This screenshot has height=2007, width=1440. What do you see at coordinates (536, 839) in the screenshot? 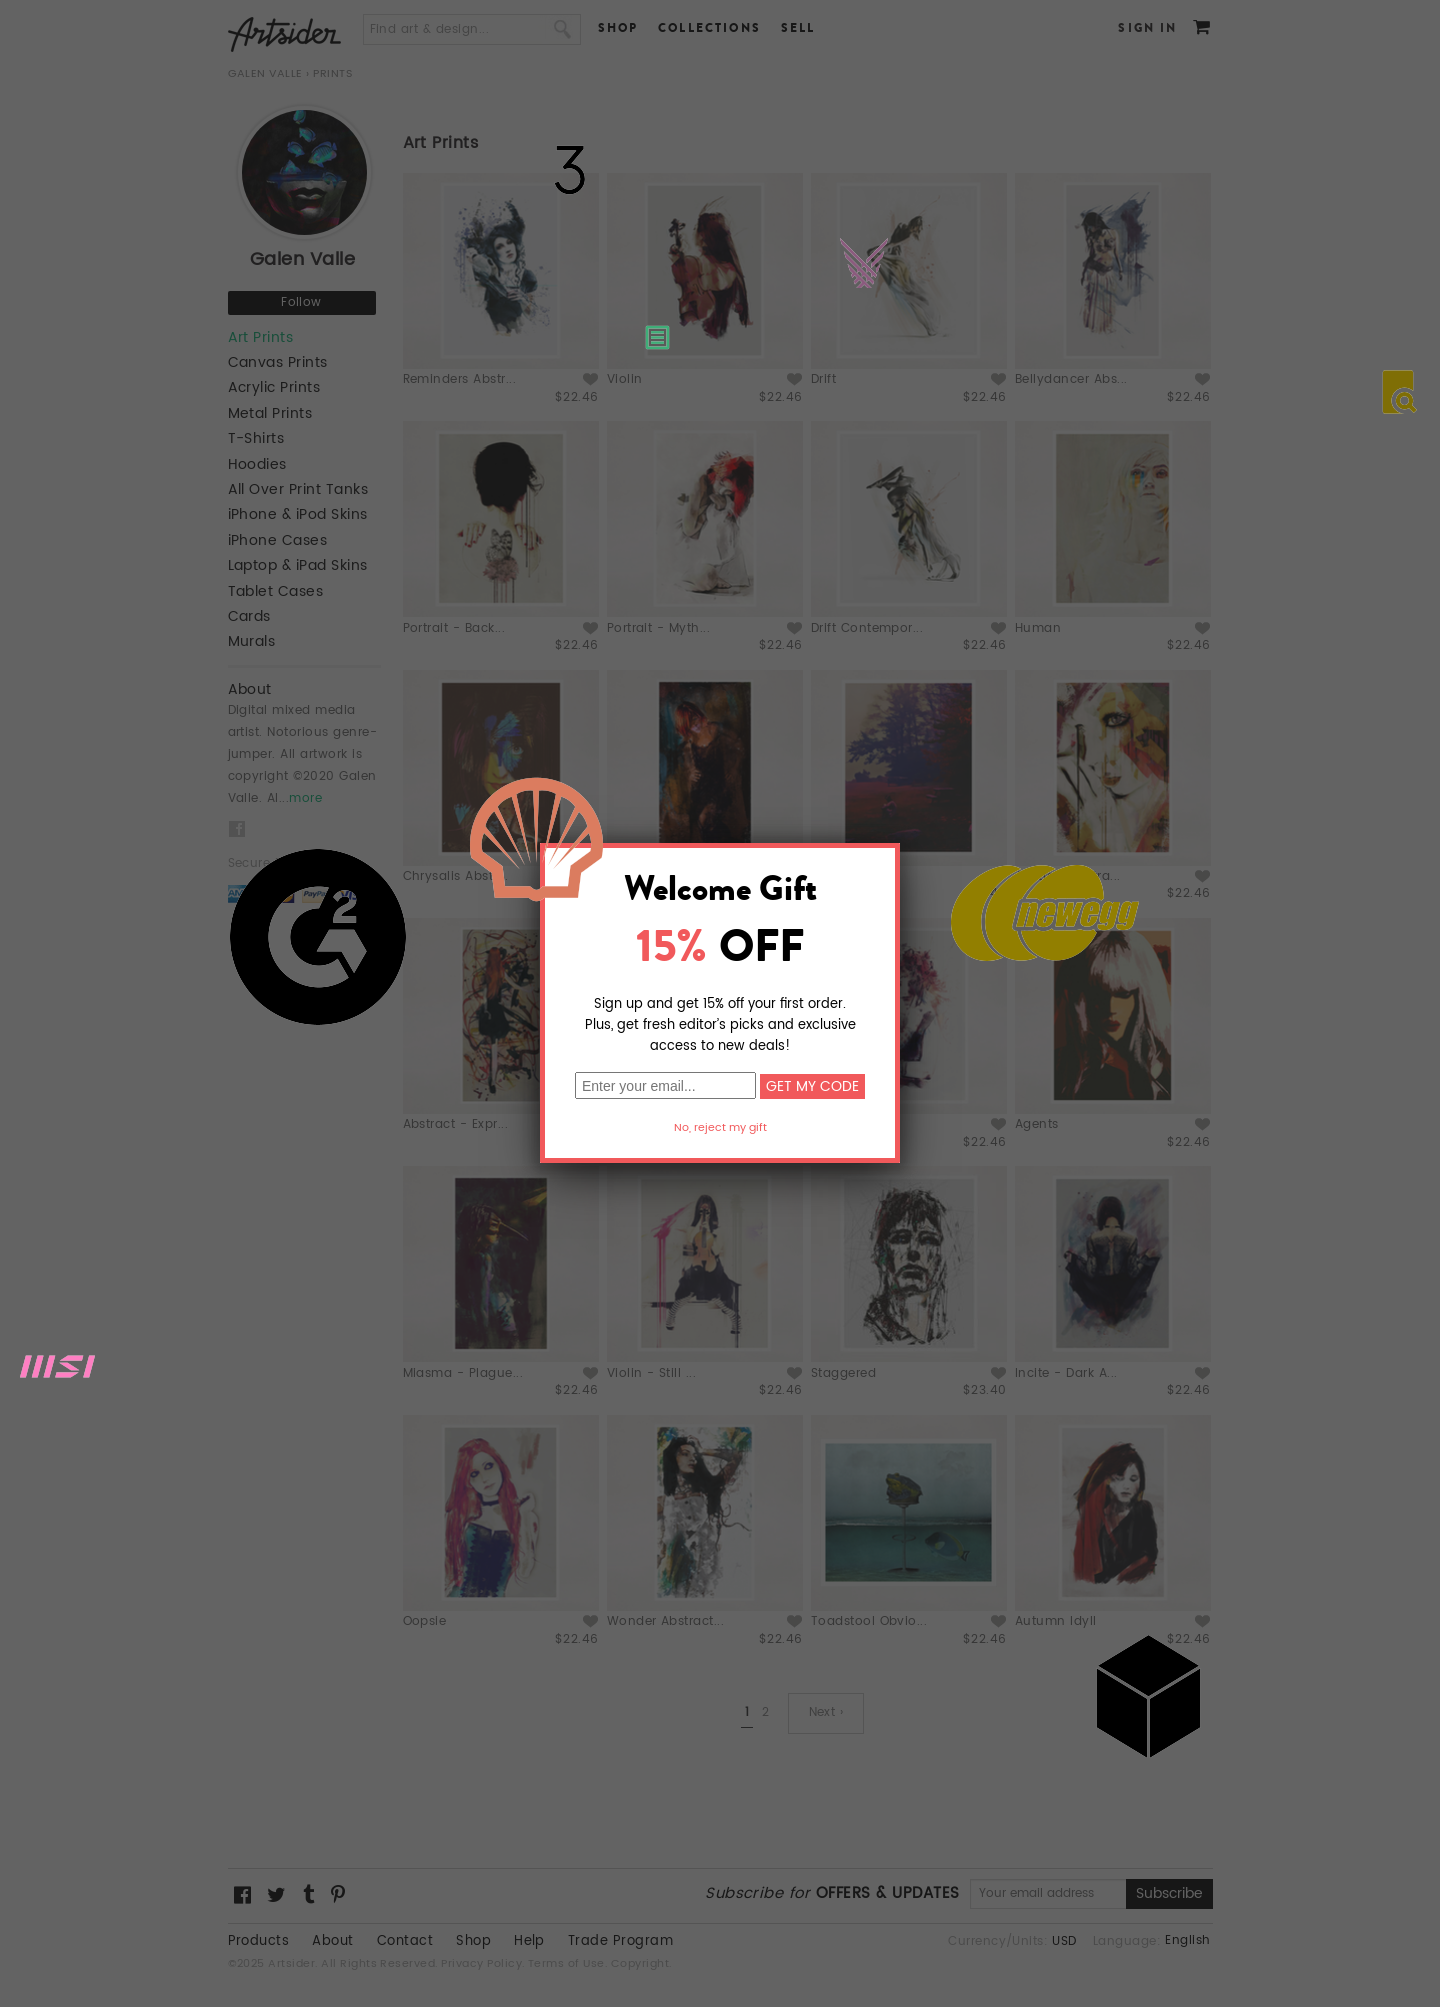
I see `shell oil company logo` at bounding box center [536, 839].